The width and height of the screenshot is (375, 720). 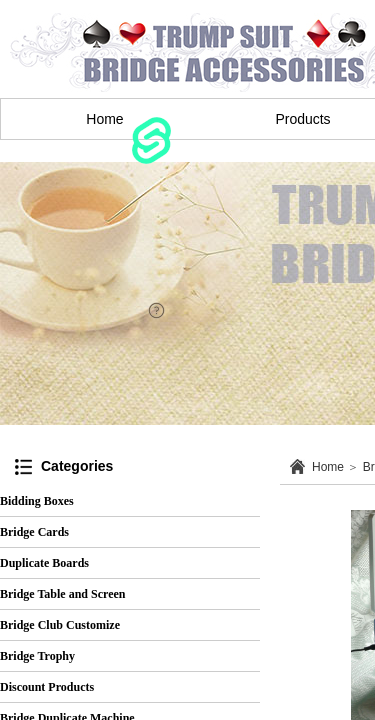 What do you see at coordinates (156, 310) in the screenshot?
I see `access help or FAQ section` at bounding box center [156, 310].